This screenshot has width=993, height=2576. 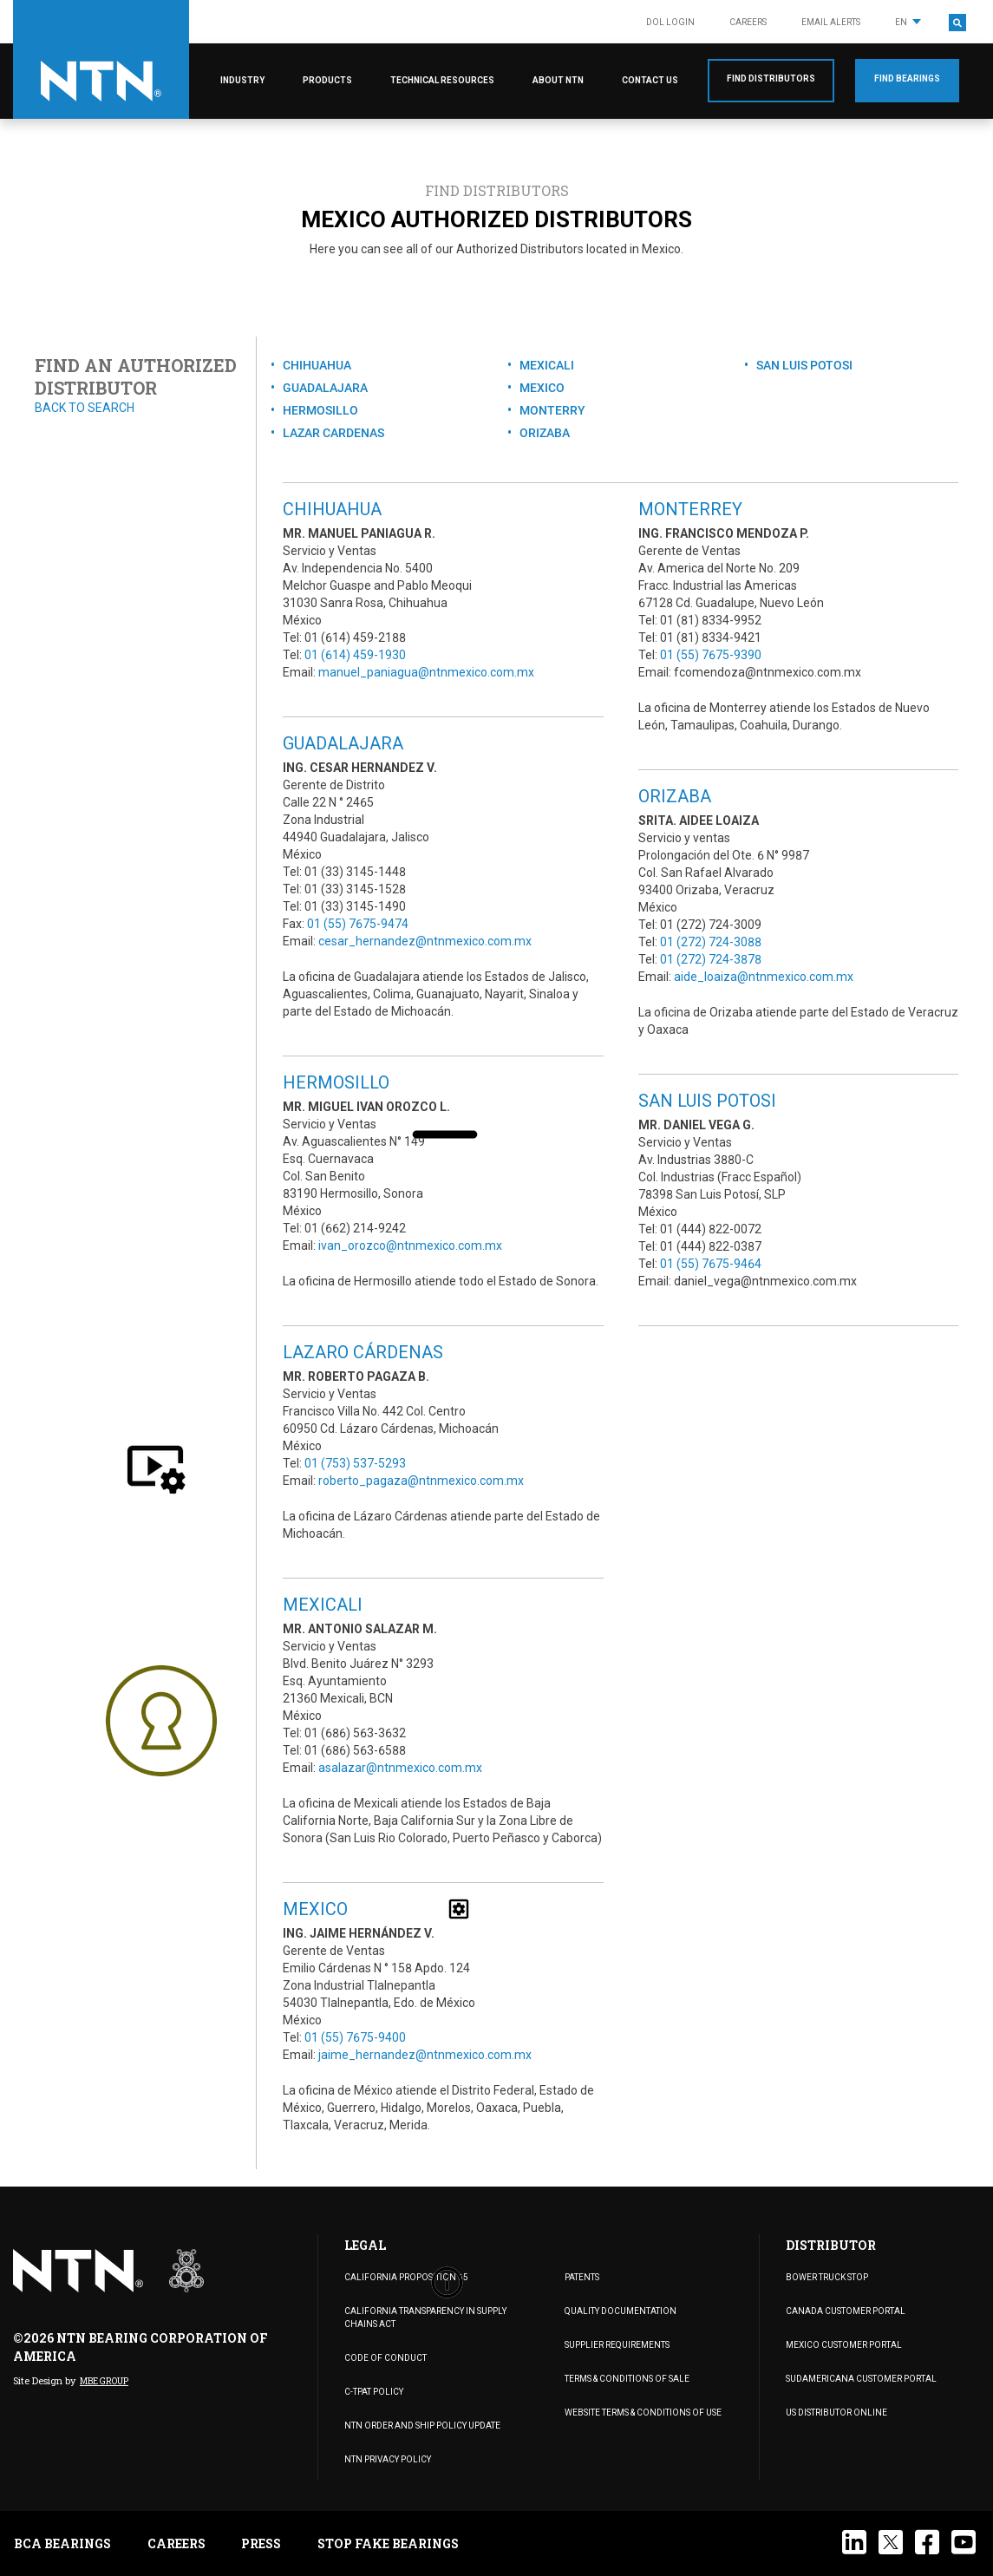 I want to click on access security or privacy settings, so click(x=161, y=1721).